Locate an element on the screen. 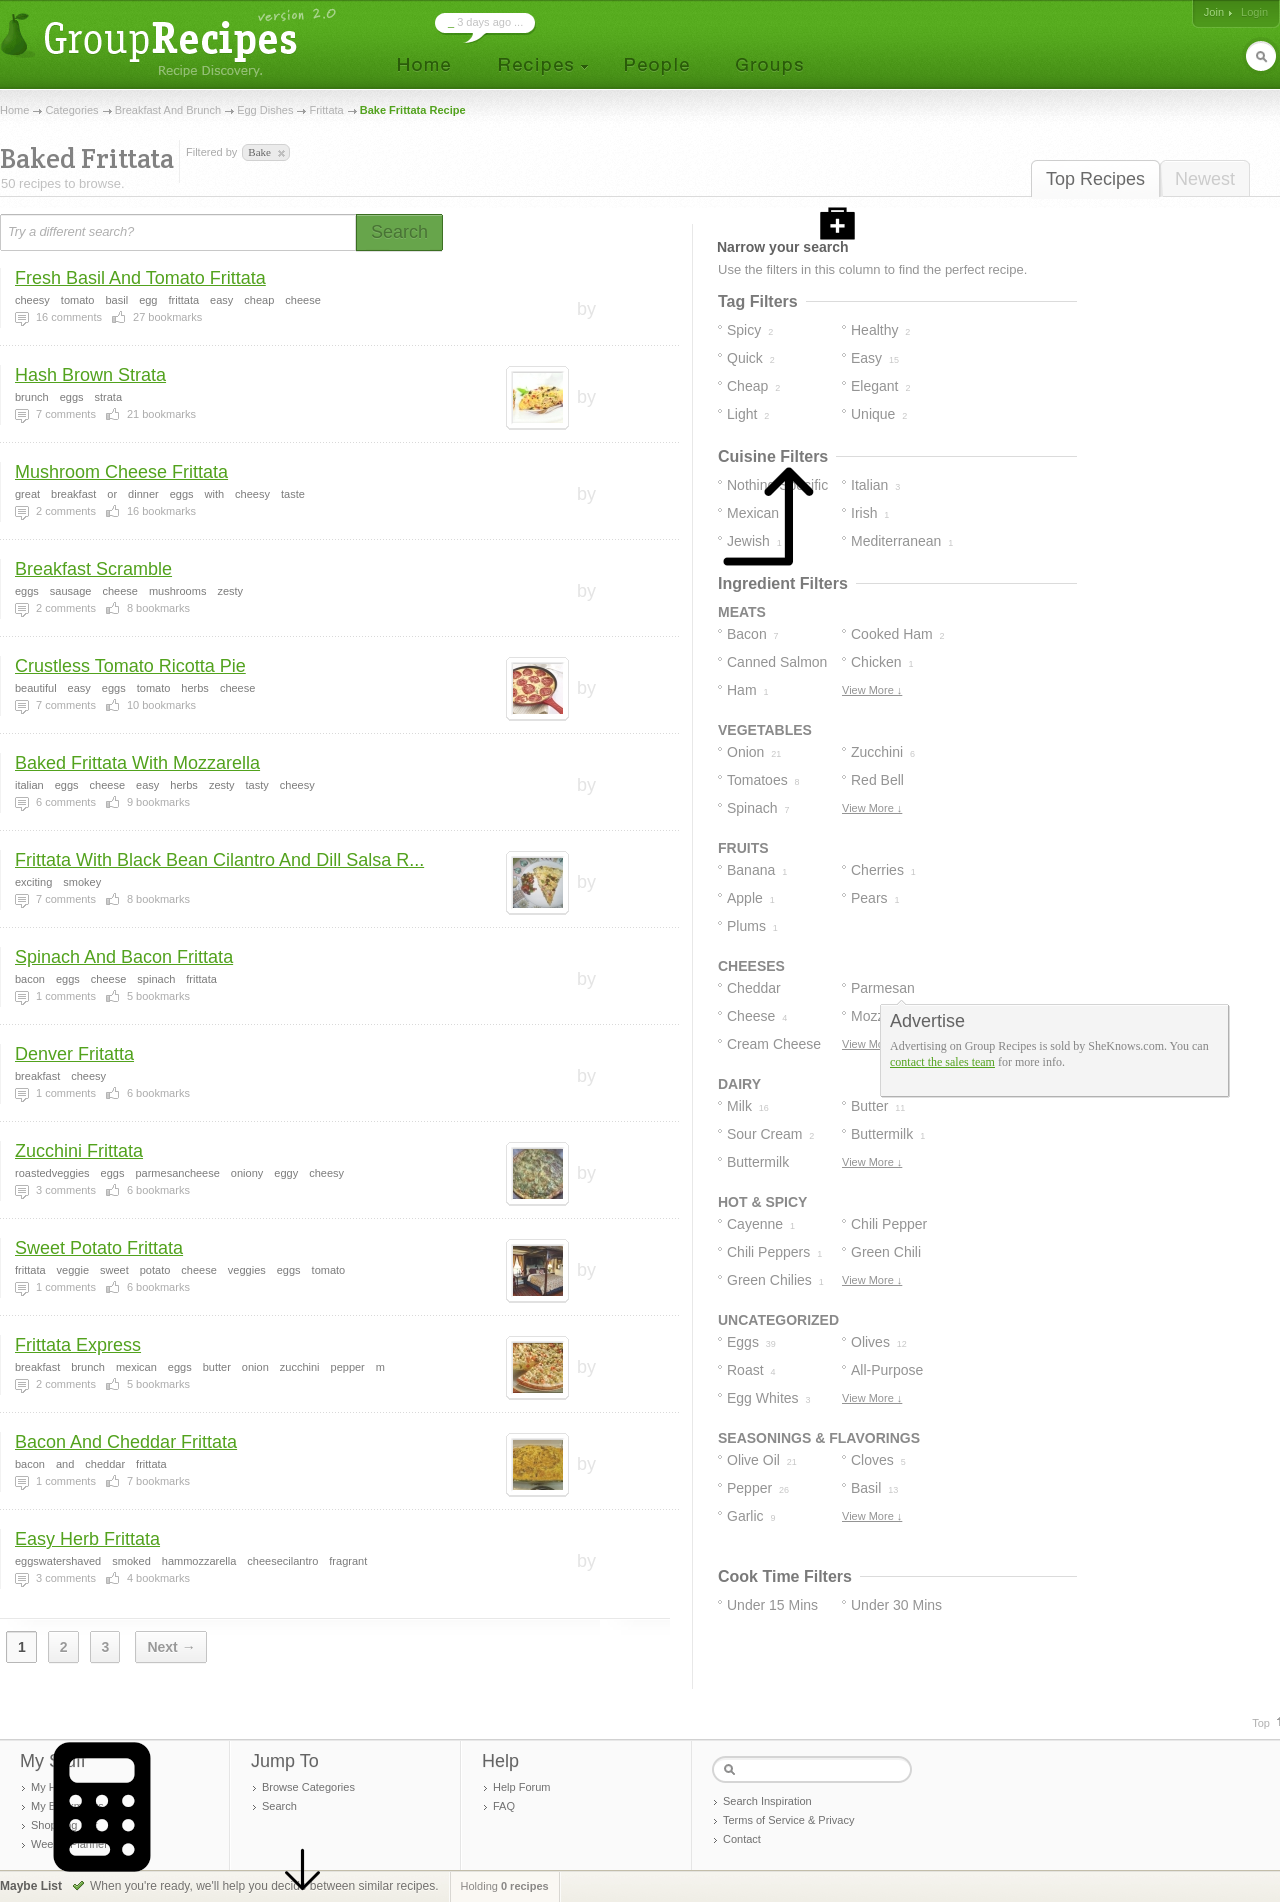  scroll down or view more content is located at coordinates (302, 1869).